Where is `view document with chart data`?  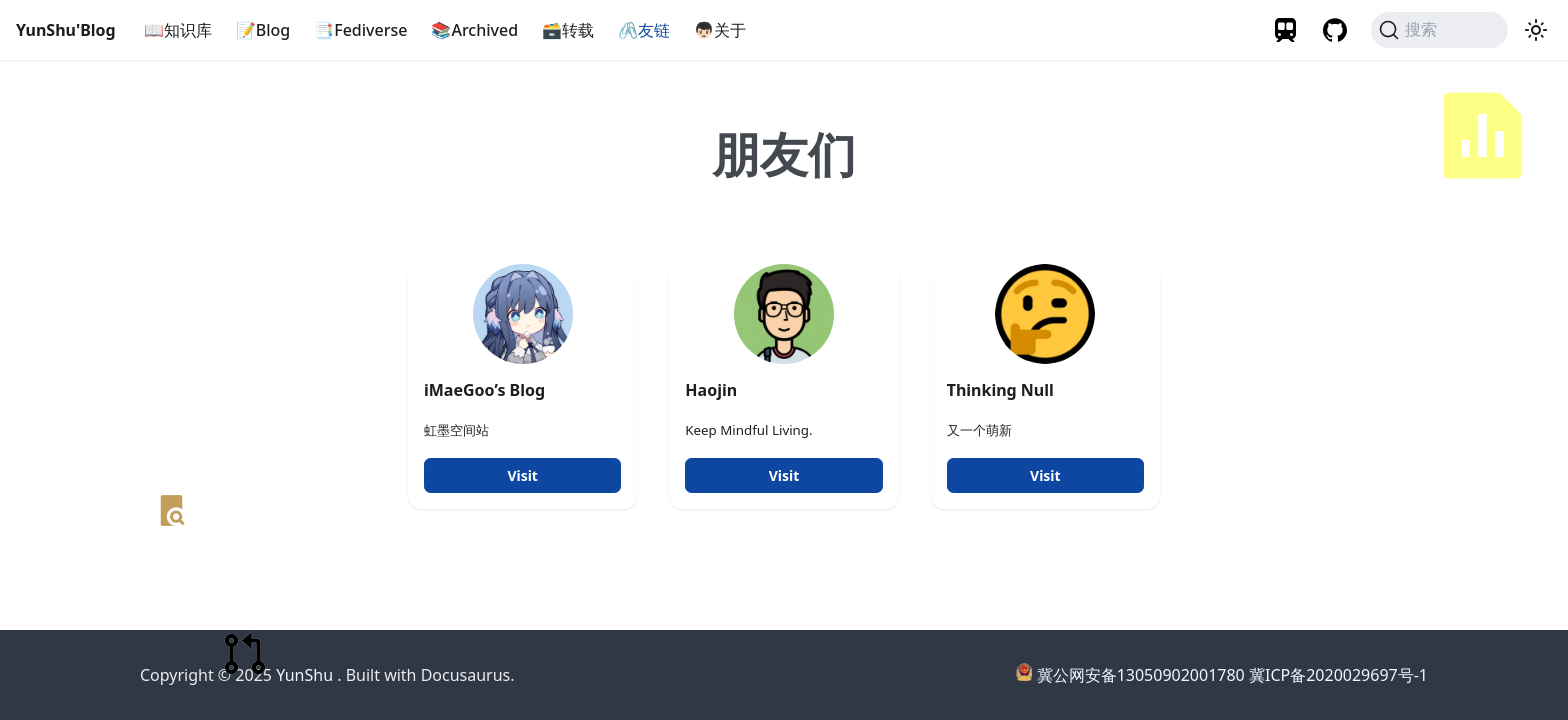 view document with chart data is located at coordinates (1482, 135).